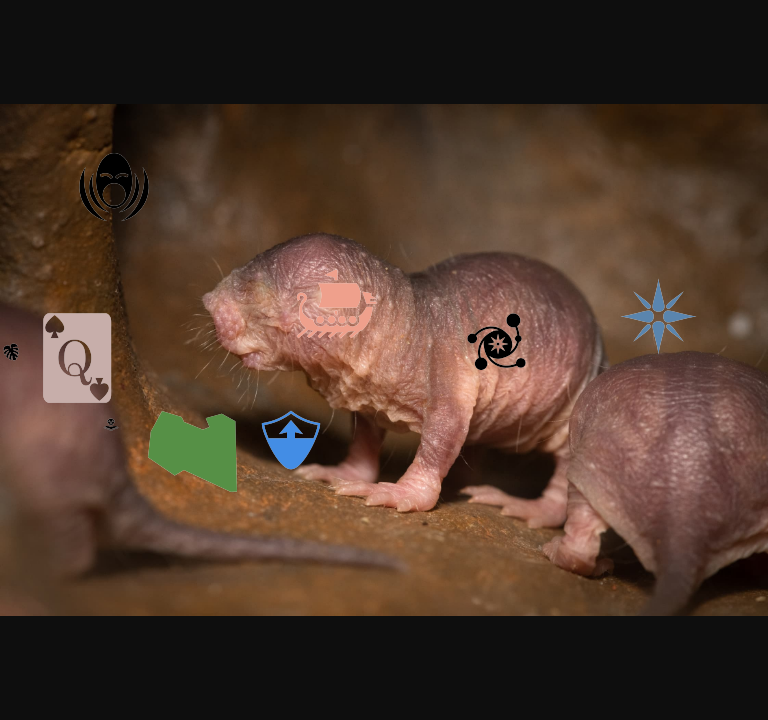 This screenshot has height=720, width=768. Describe the element at coordinates (291, 440) in the screenshot. I see `upgrade your armor or defensive stats` at that location.